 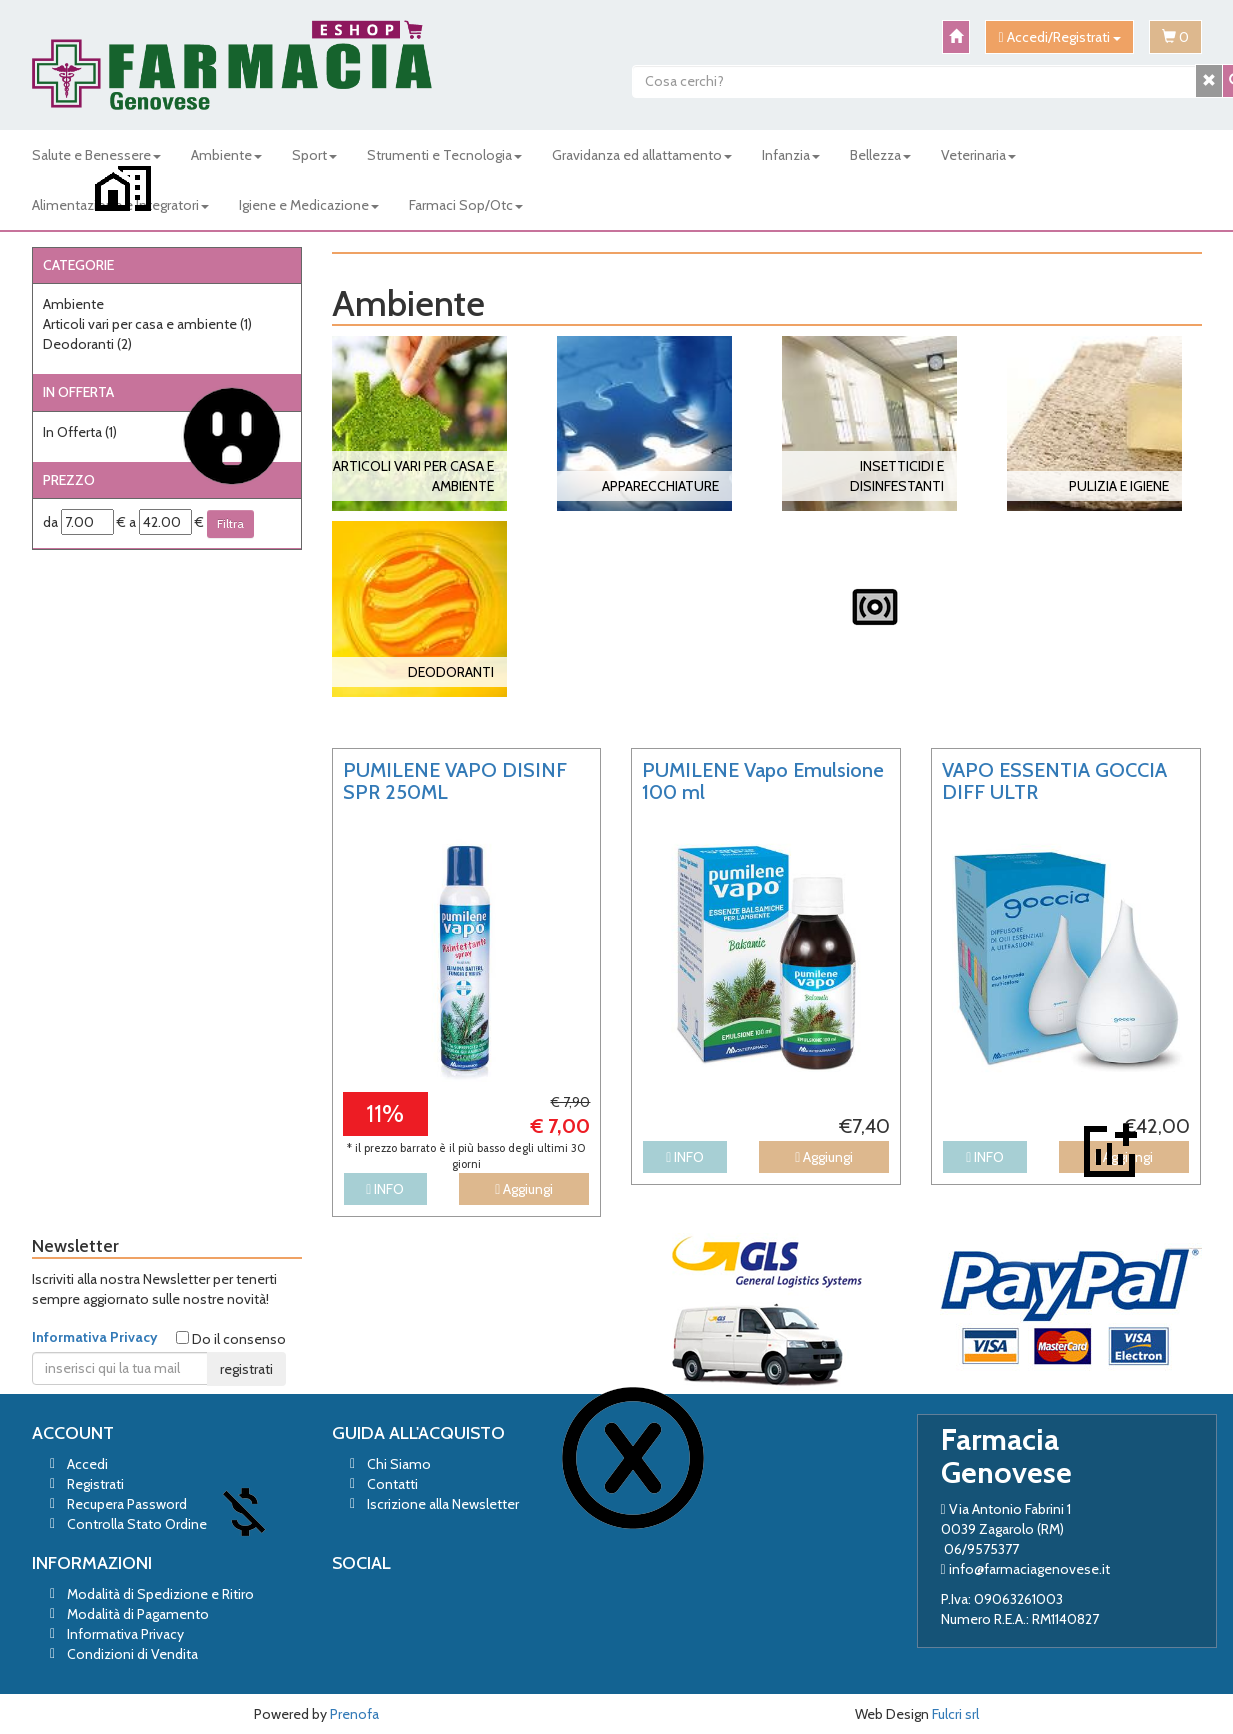 I want to click on switch between home and work locations, so click(x=123, y=188).